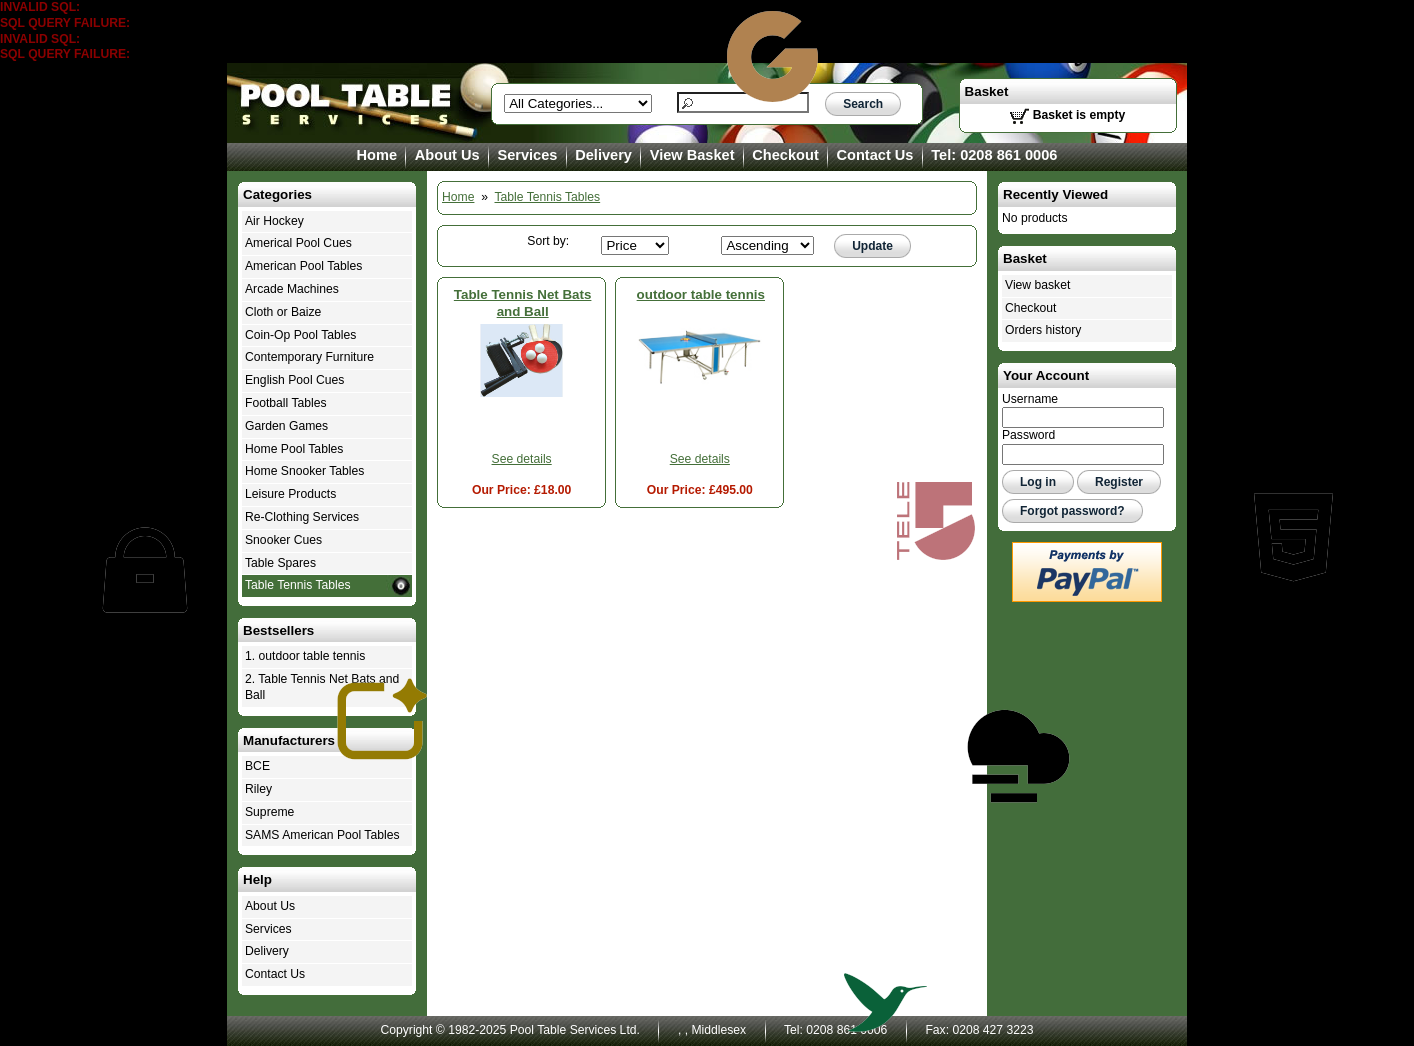  What do you see at coordinates (885, 1002) in the screenshot?
I see `fluent bit logo - open-source log processor and forwarder` at bounding box center [885, 1002].